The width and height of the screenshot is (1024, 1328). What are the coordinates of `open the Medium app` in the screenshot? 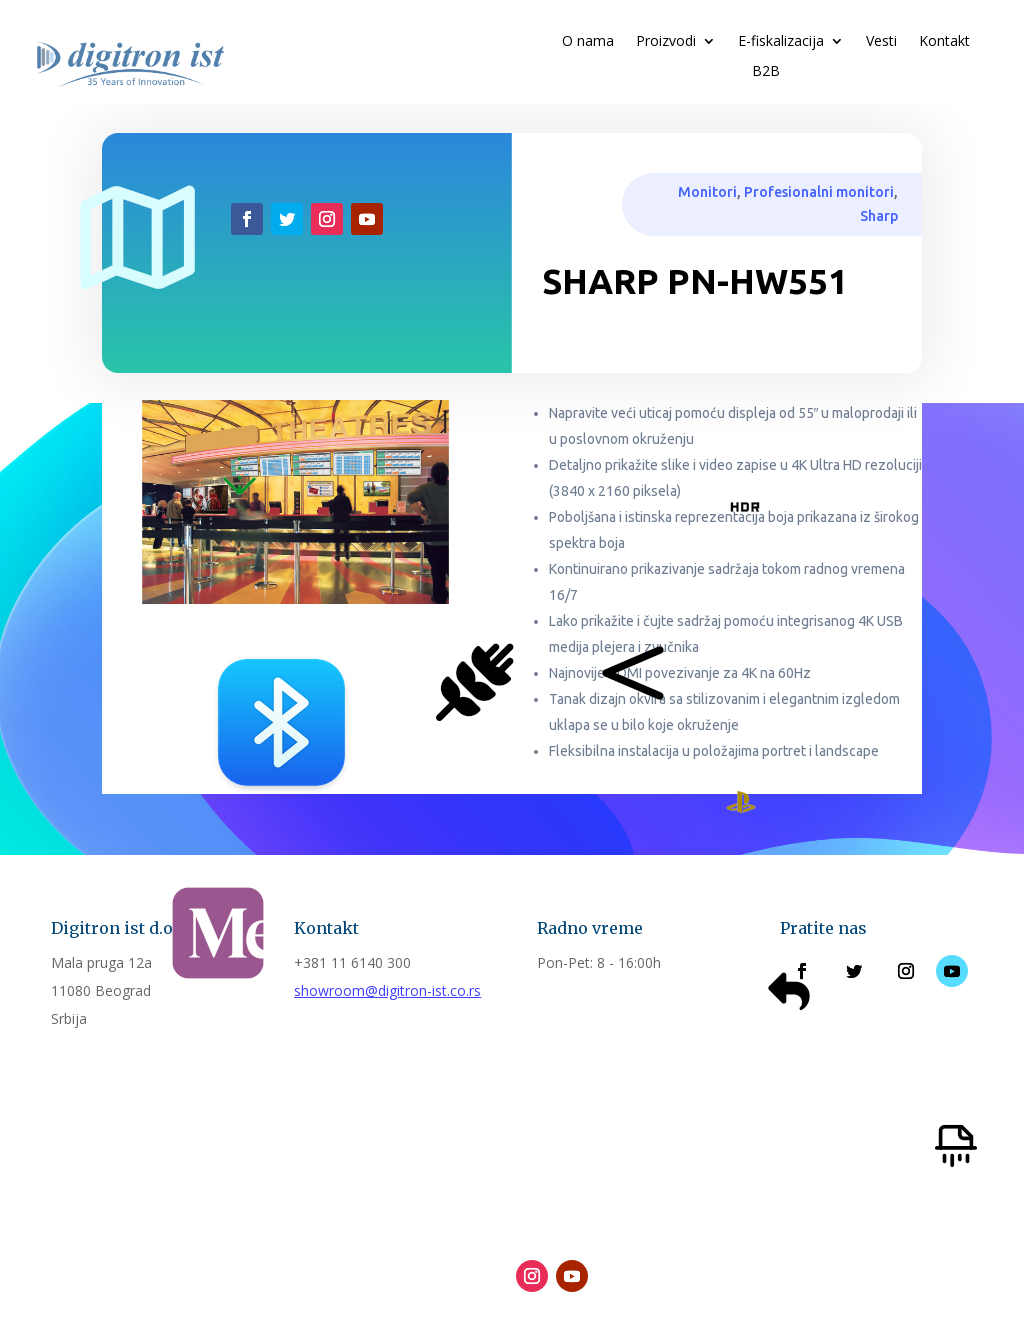 It's located at (218, 933).